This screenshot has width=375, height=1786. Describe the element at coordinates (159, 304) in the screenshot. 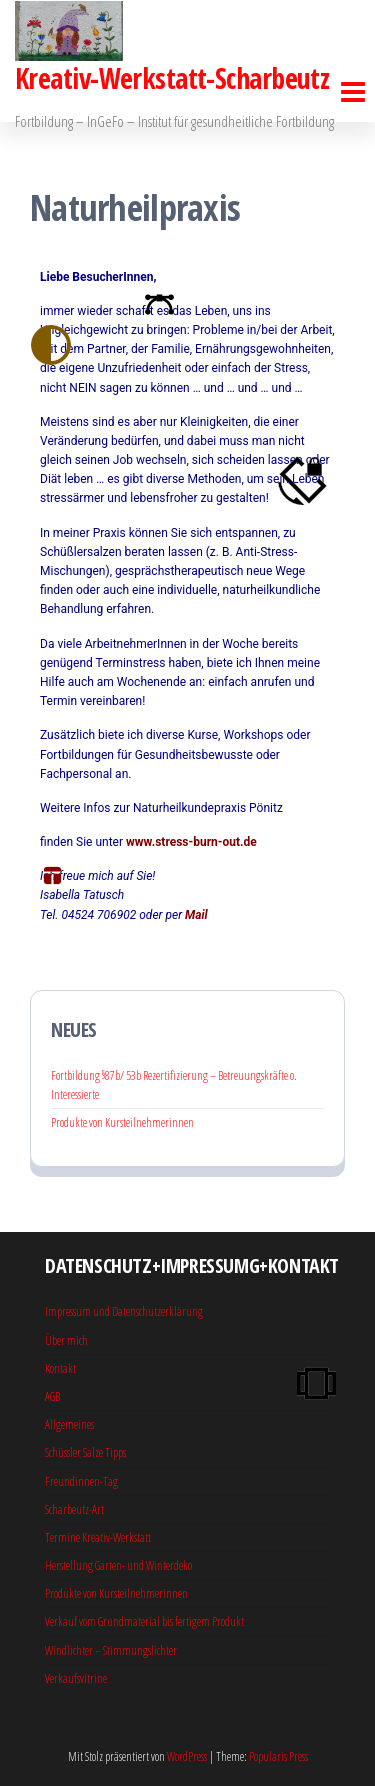

I see `access vector editing tools` at that location.